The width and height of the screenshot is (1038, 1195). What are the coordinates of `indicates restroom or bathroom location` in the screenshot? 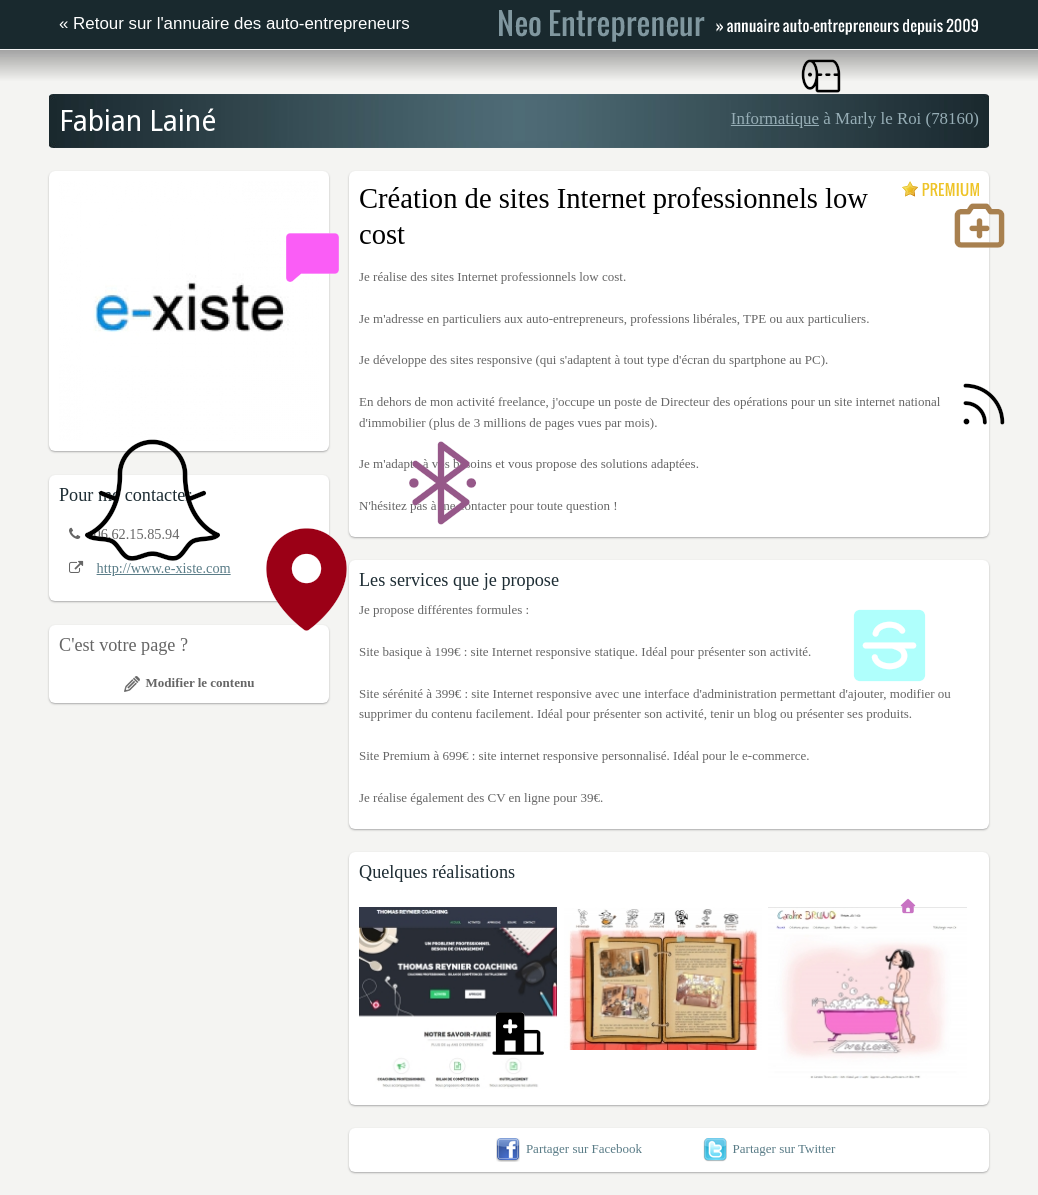 It's located at (821, 76).